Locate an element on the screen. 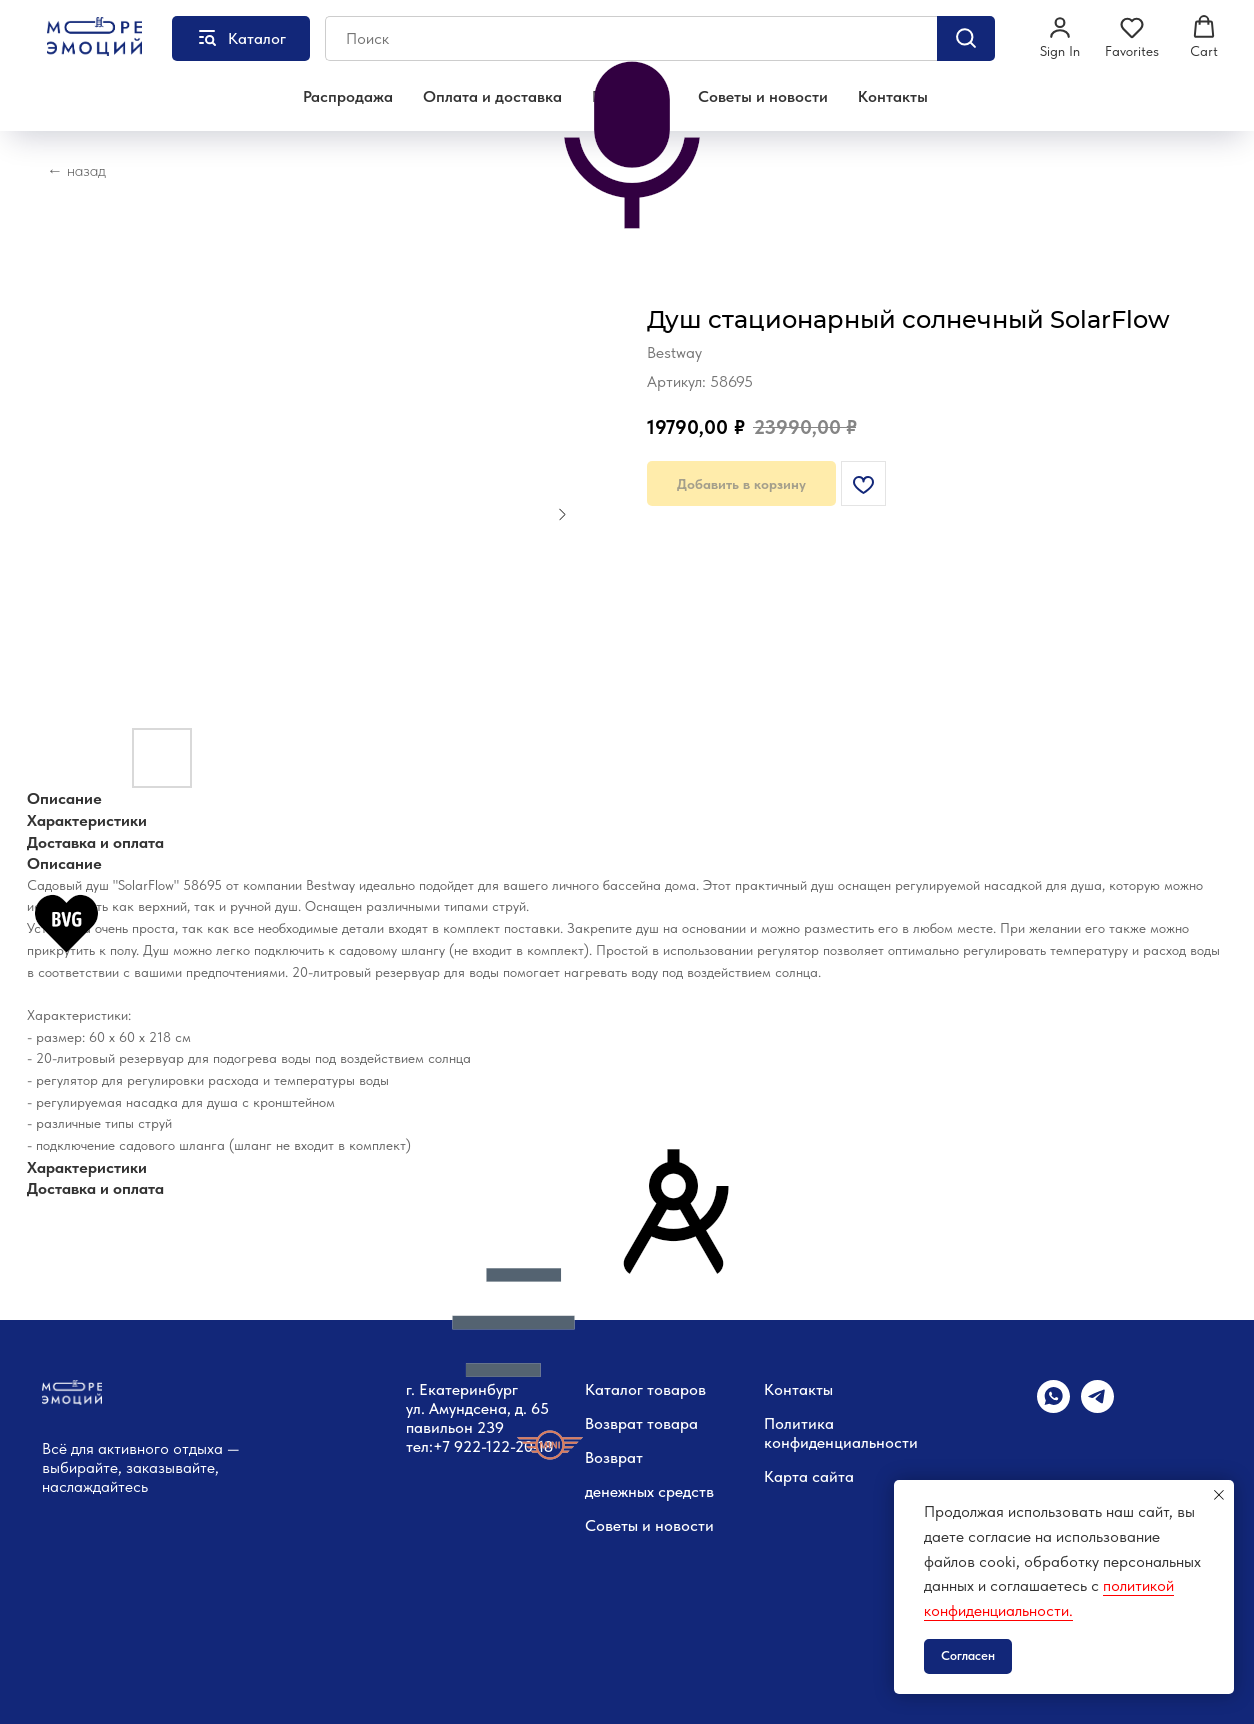  tap to start voice recording is located at coordinates (632, 145).